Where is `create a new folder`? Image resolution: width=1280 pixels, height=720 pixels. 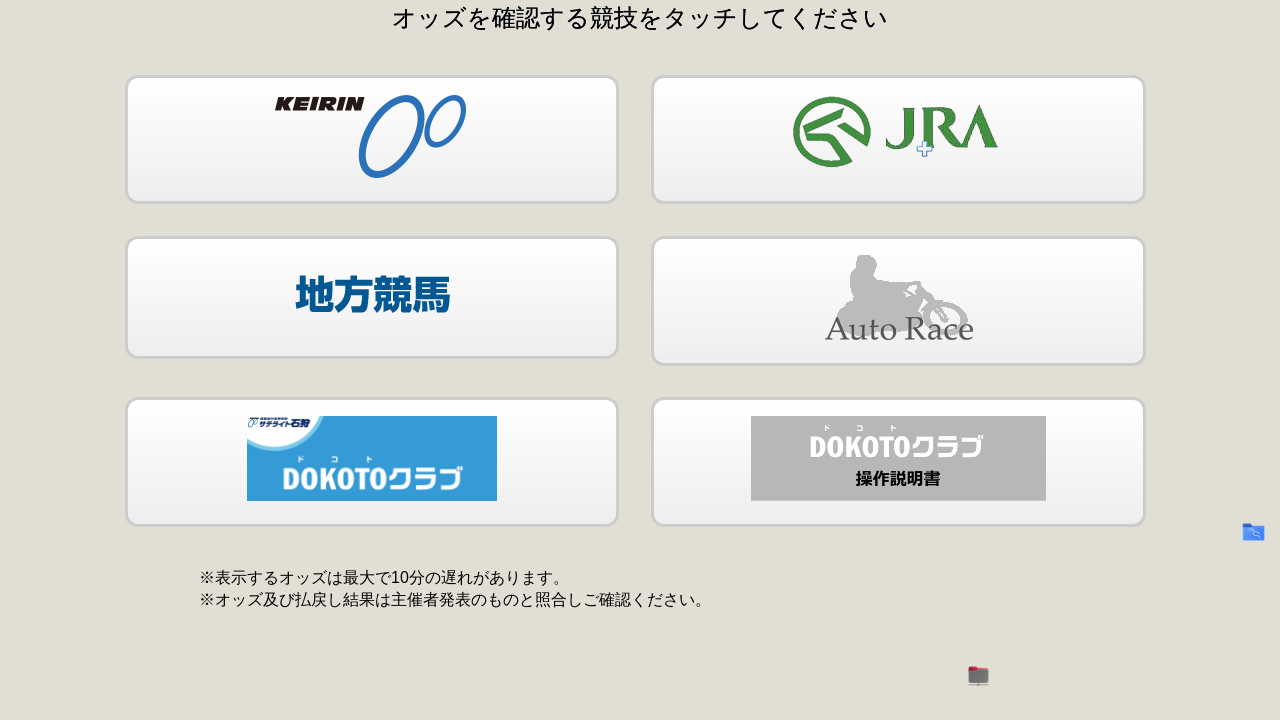
create a new folder is located at coordinates (910, 134).